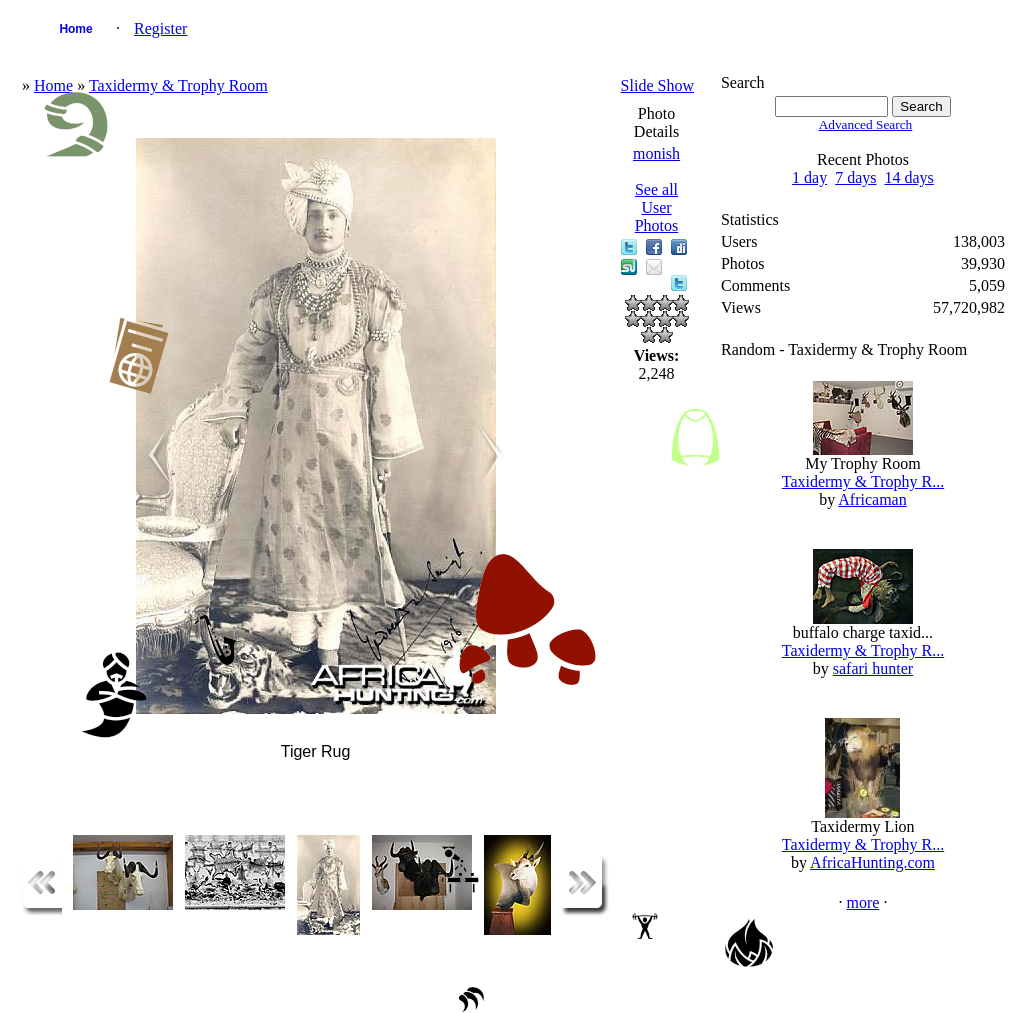 The image size is (1024, 1013). What do you see at coordinates (645, 926) in the screenshot?
I see `access workout or exercise tracking` at bounding box center [645, 926].